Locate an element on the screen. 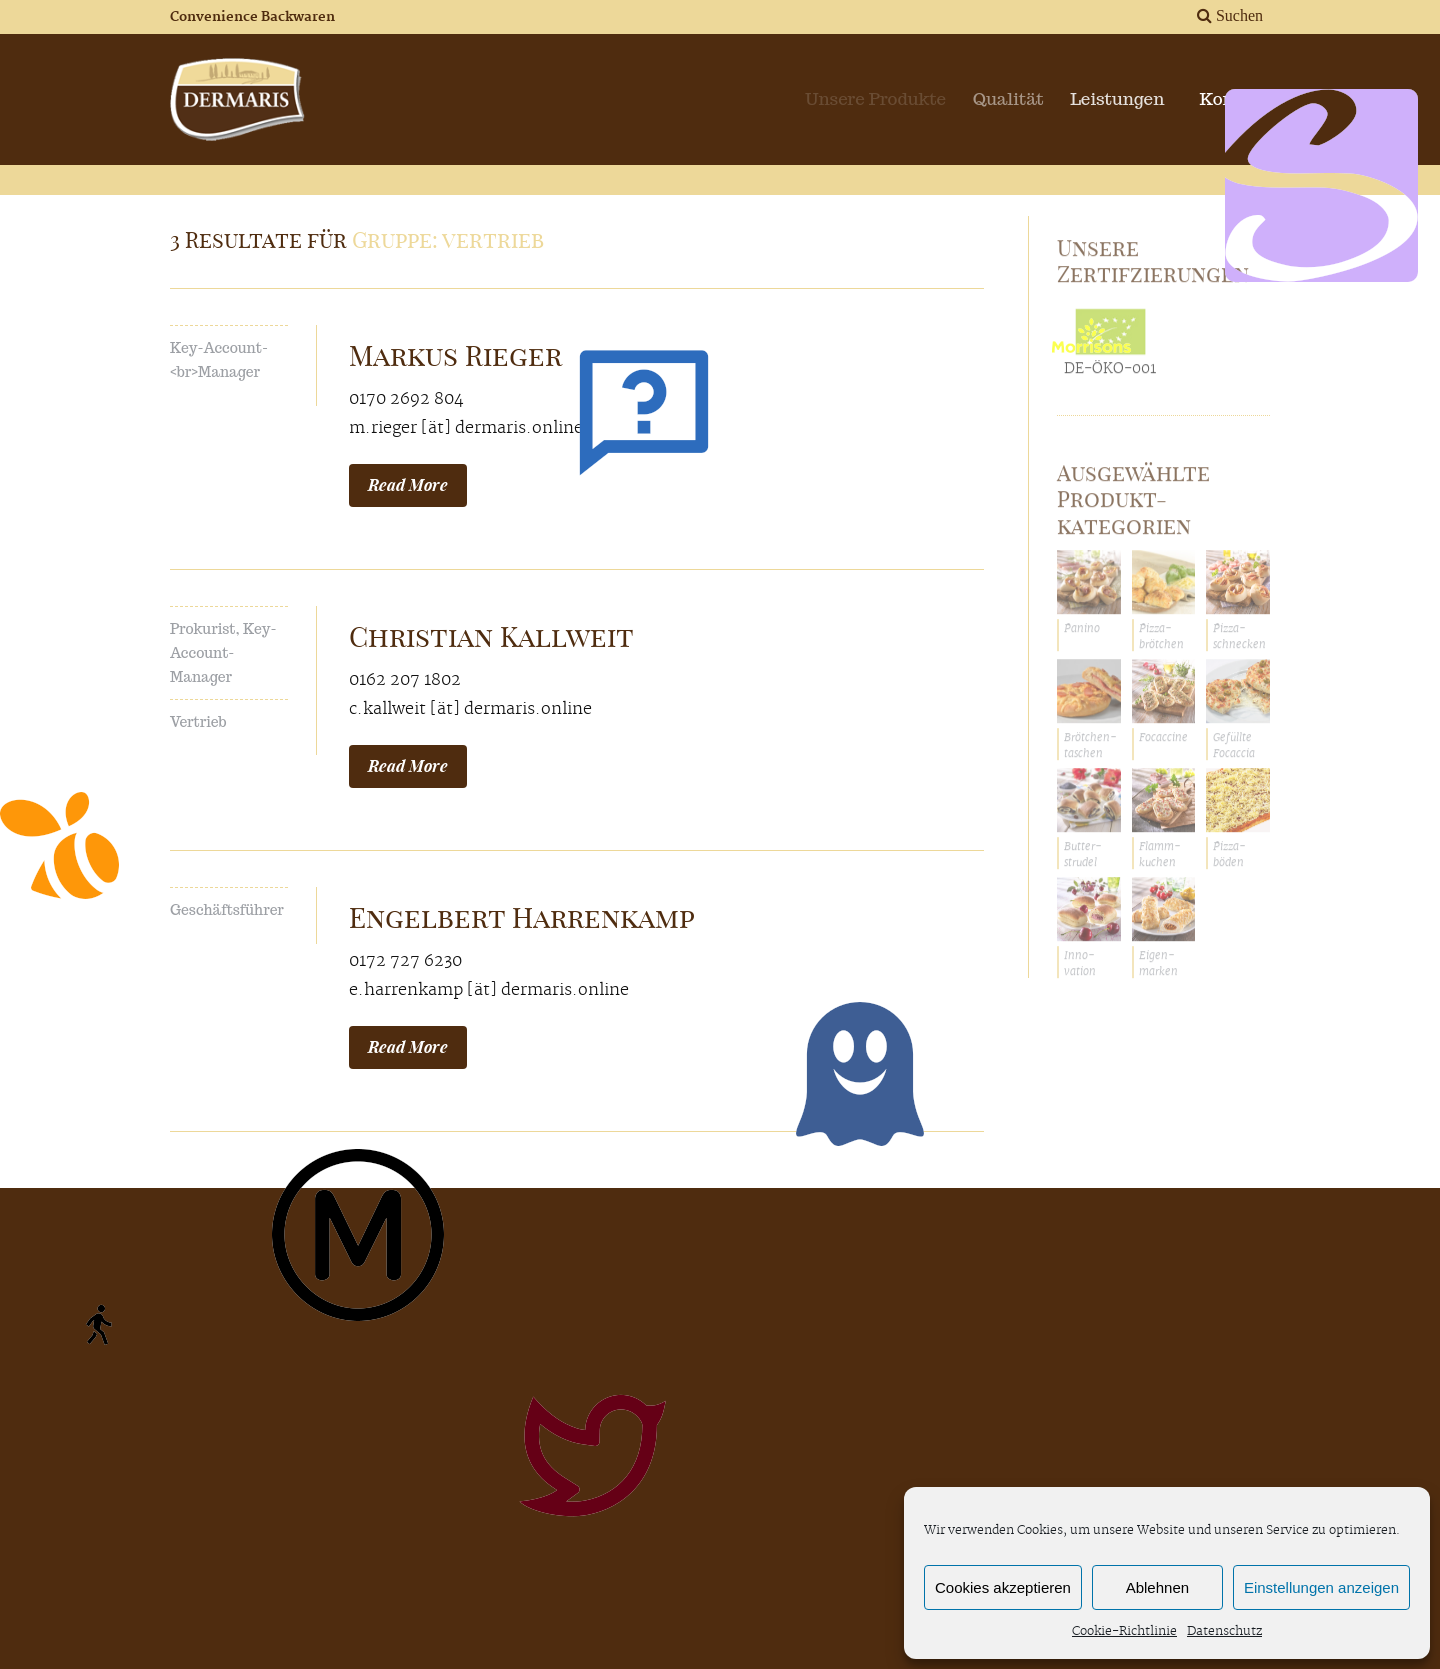 The width and height of the screenshot is (1440, 1669). open the Paris Metro transit app is located at coordinates (358, 1235).